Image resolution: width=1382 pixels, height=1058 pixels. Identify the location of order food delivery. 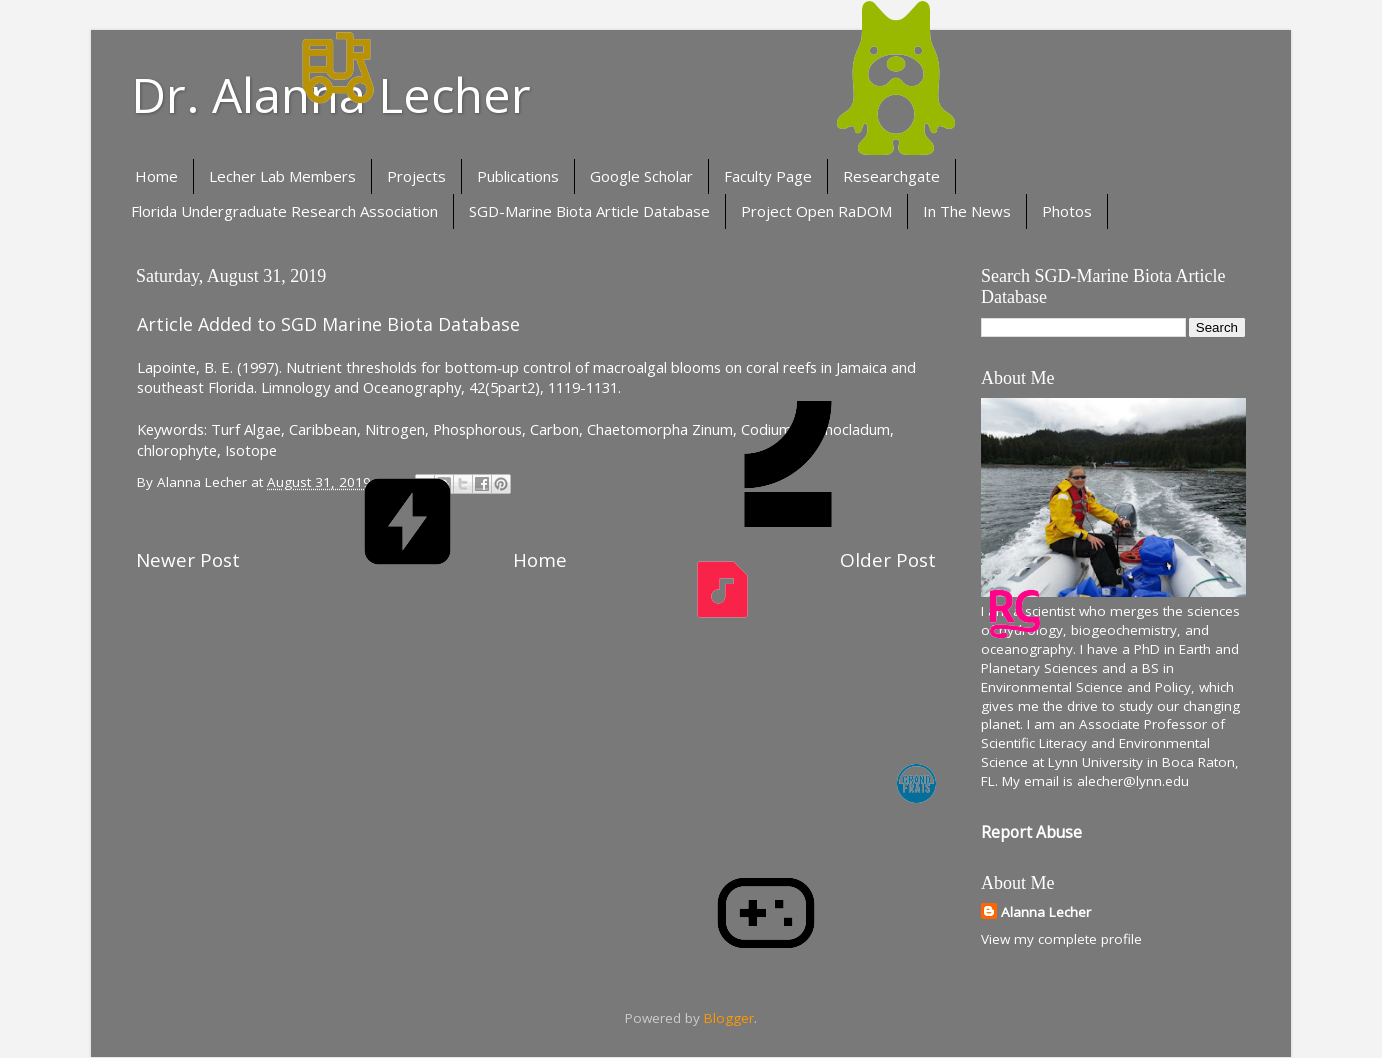
(336, 69).